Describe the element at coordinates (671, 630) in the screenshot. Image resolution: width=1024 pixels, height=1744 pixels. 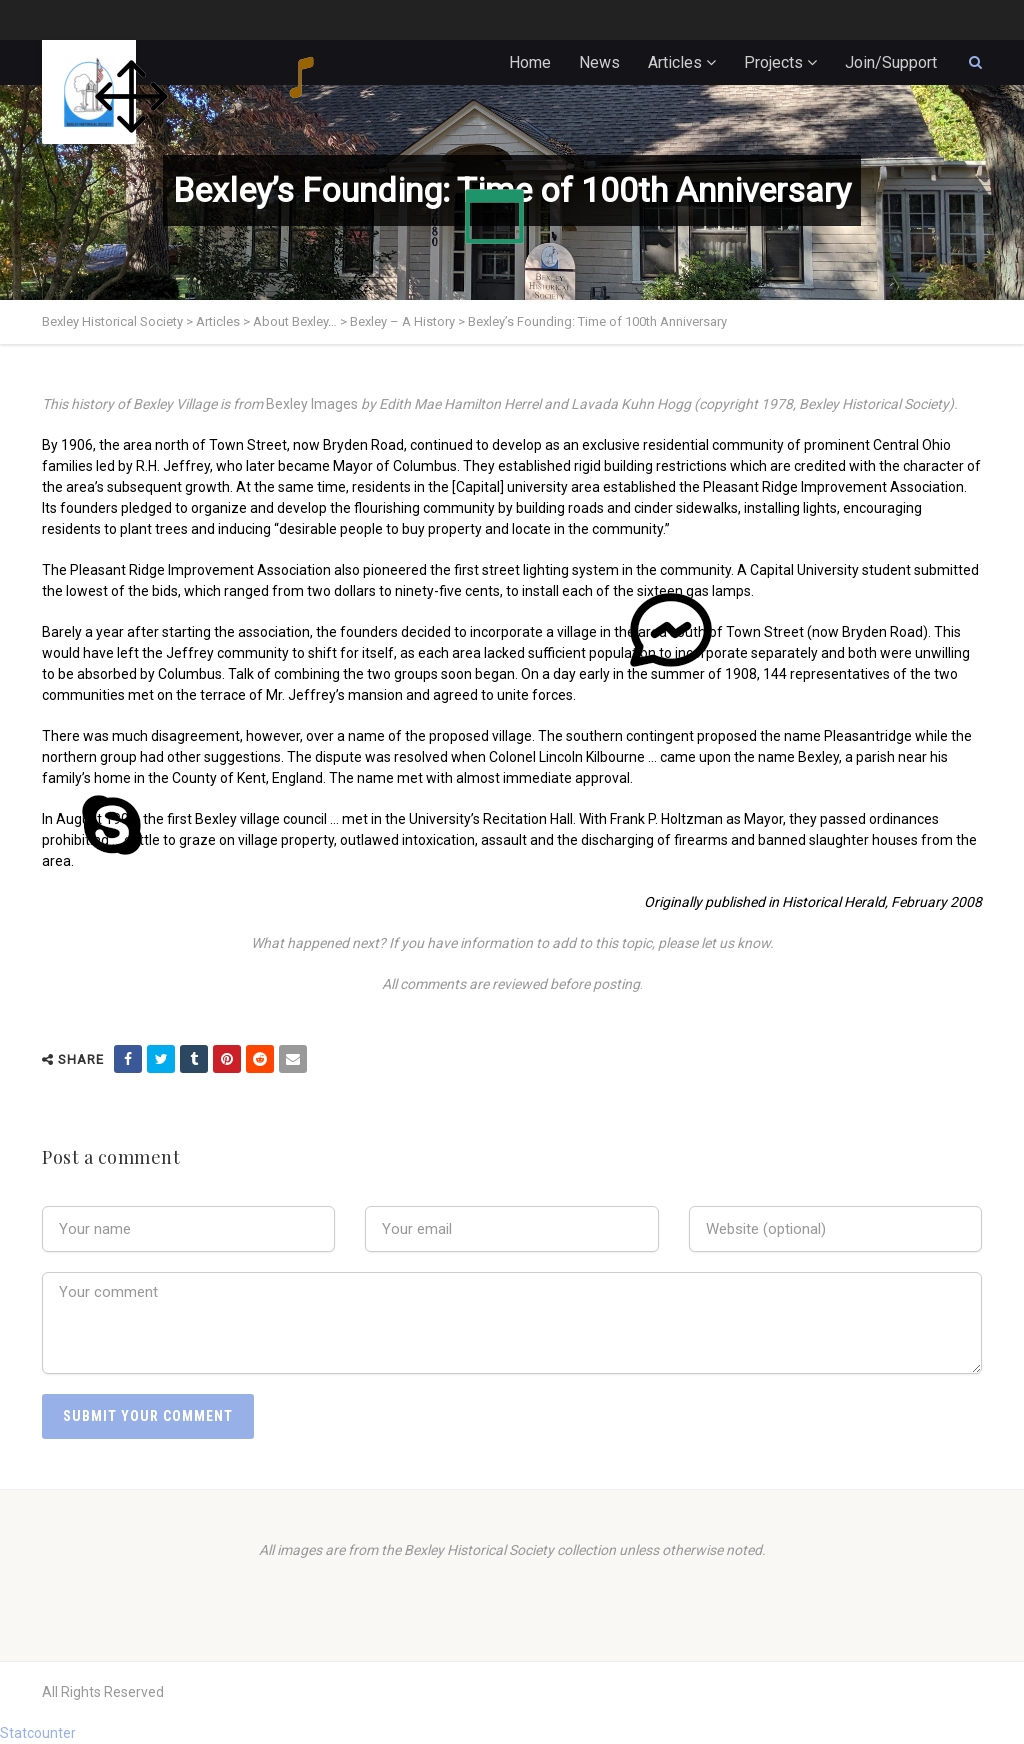
I see `open Facebook Messenger` at that location.